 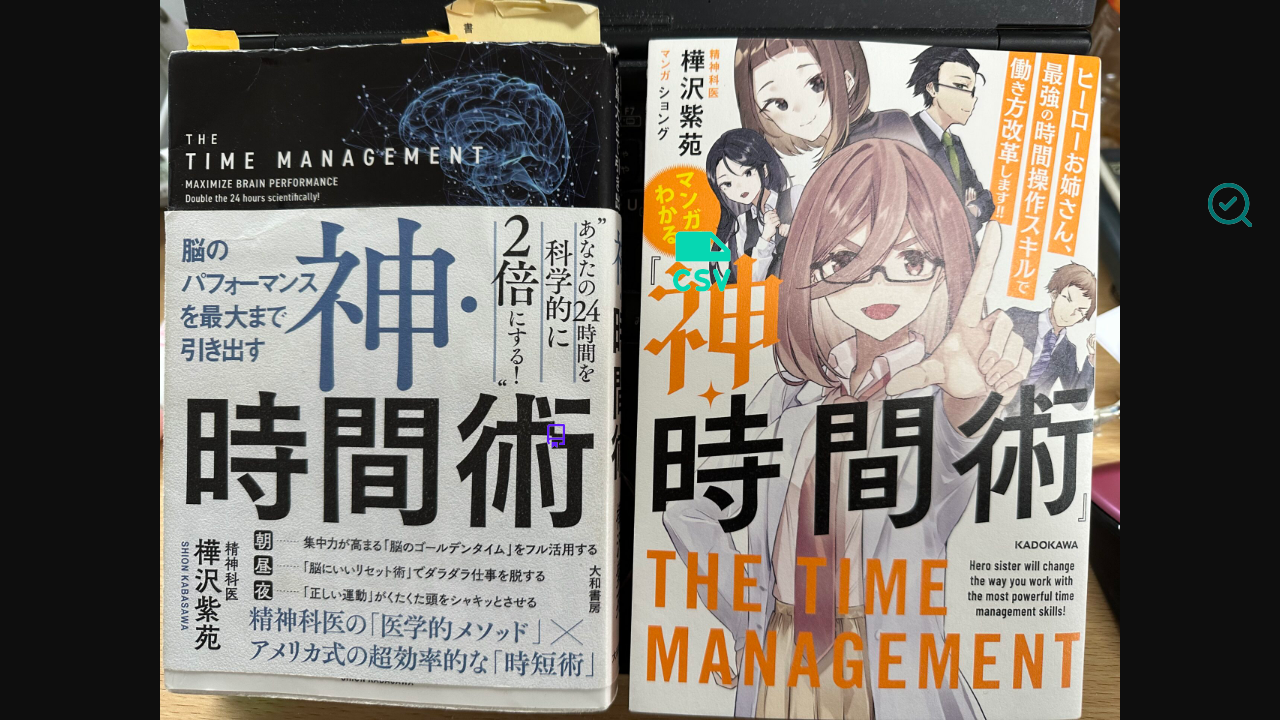 What do you see at coordinates (1230, 205) in the screenshot?
I see `code scan completed successfully` at bounding box center [1230, 205].